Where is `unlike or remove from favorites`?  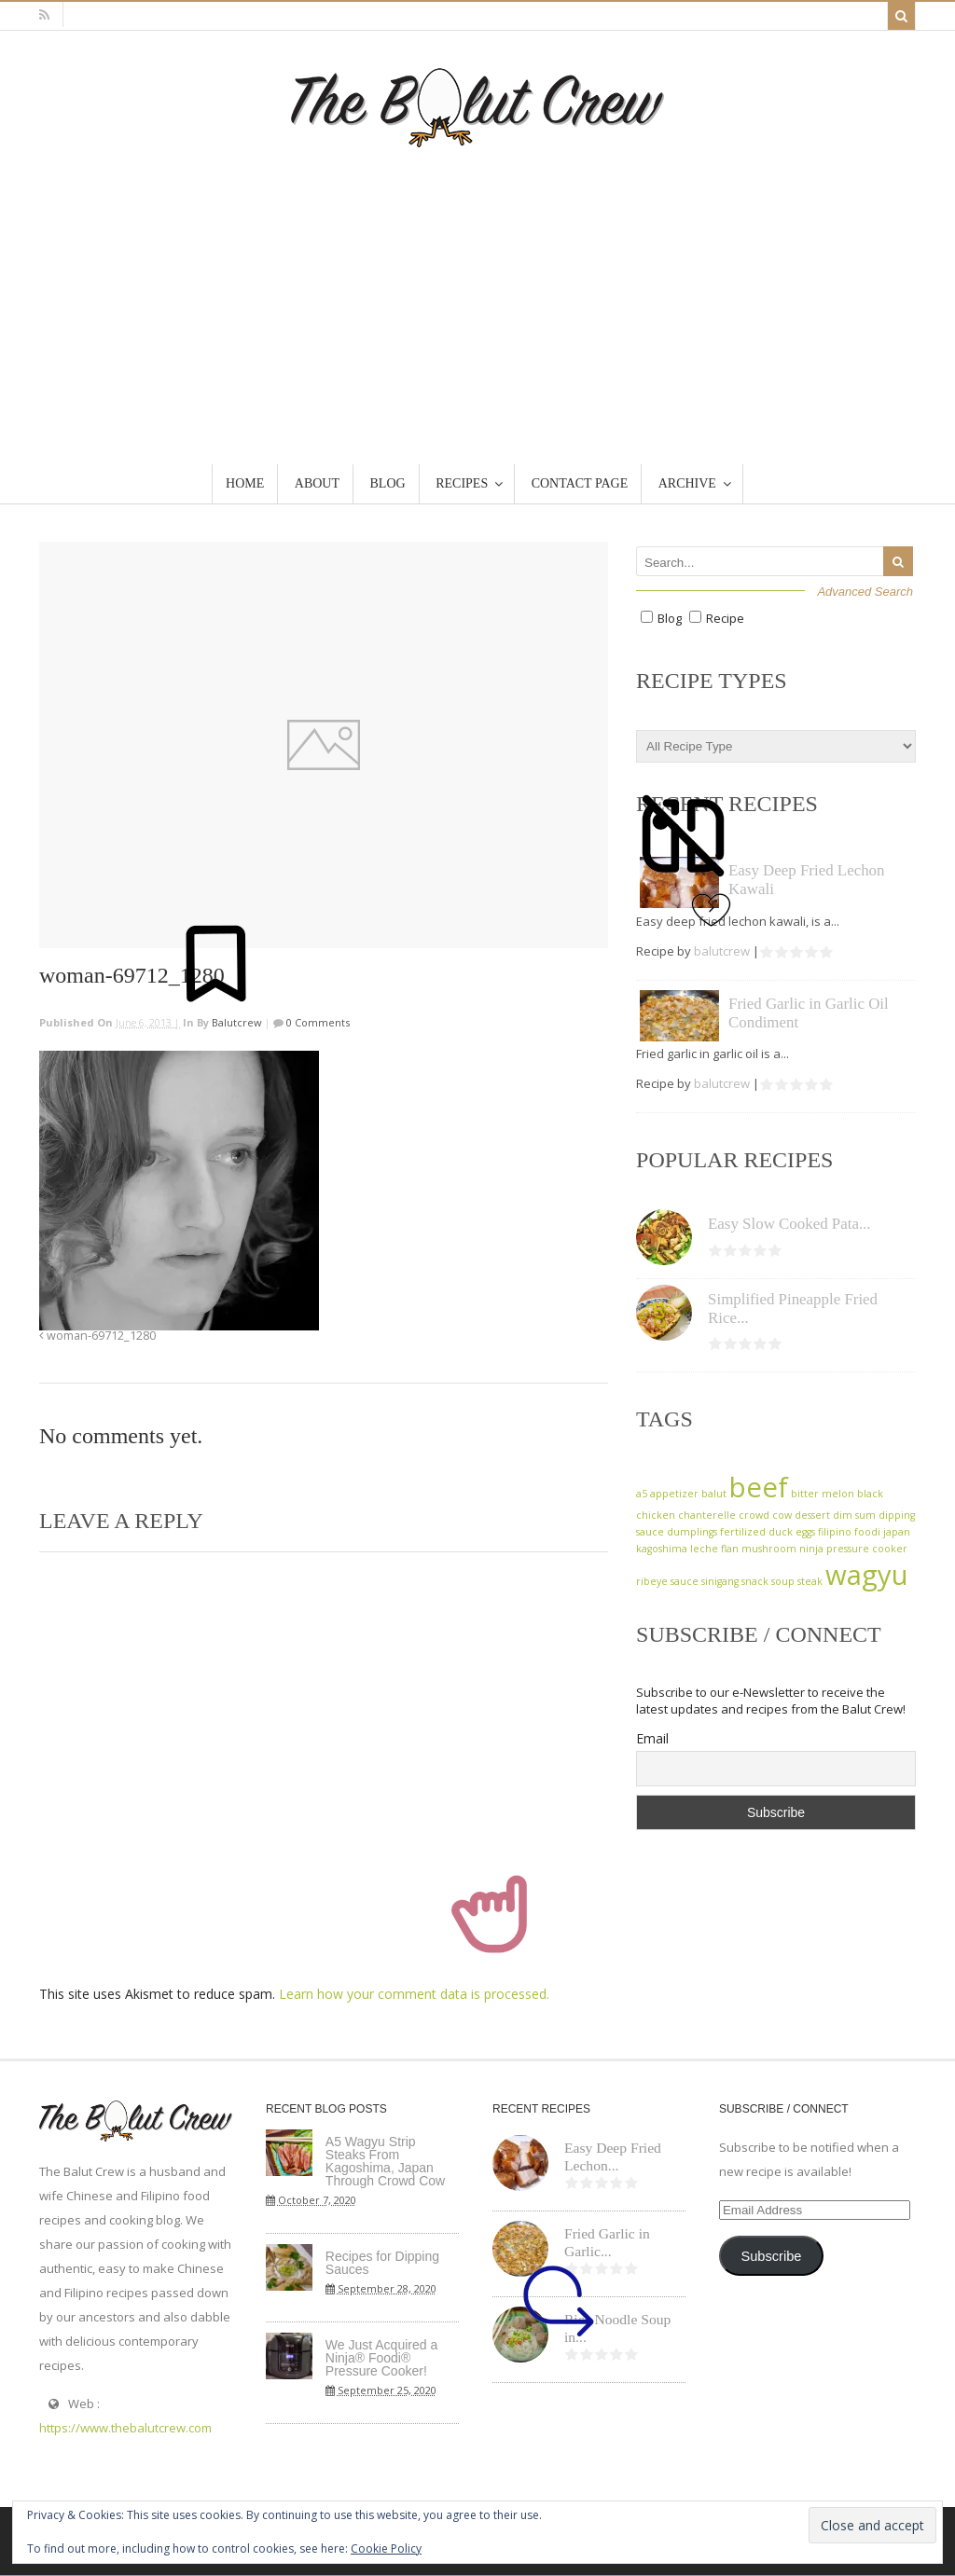 unlike or remove from favorites is located at coordinates (711, 908).